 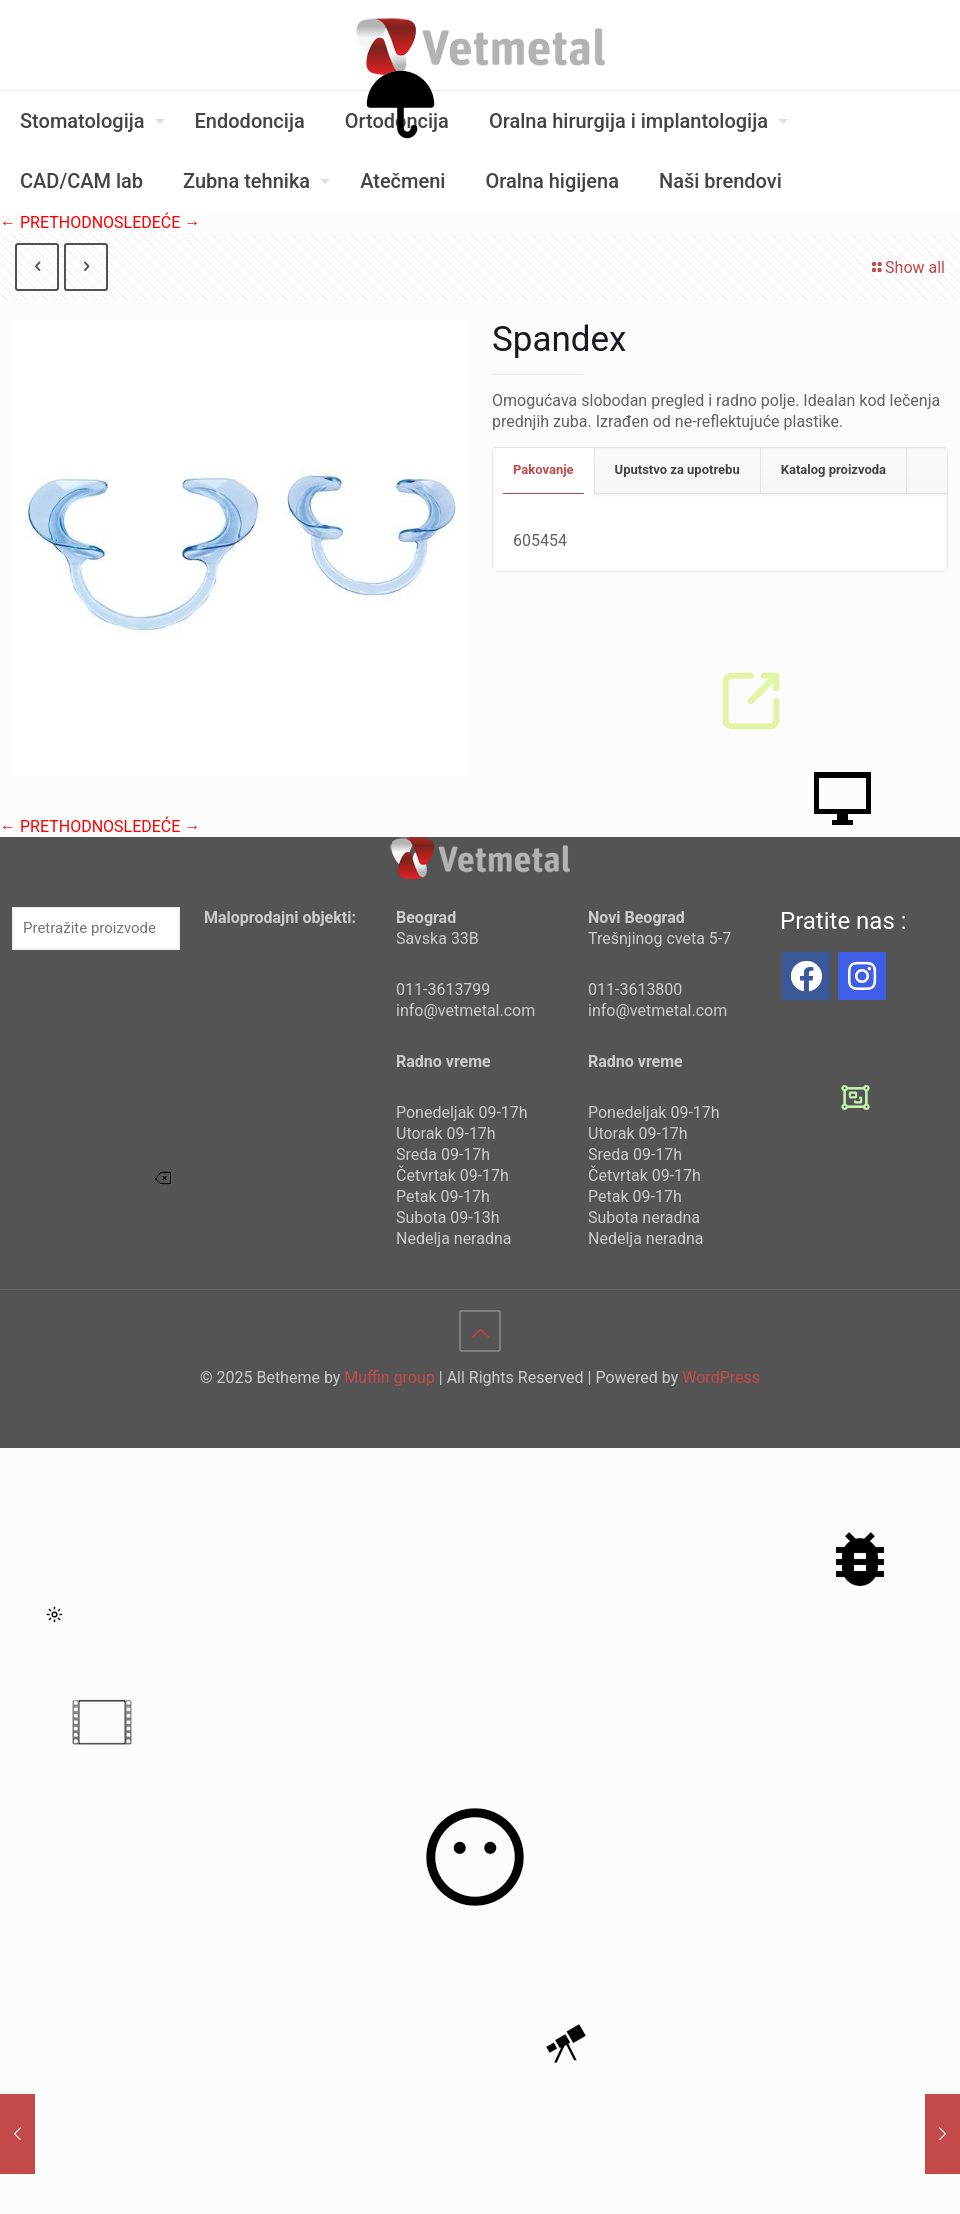 I want to click on explore or discover new content, so click(x=566, y=2044).